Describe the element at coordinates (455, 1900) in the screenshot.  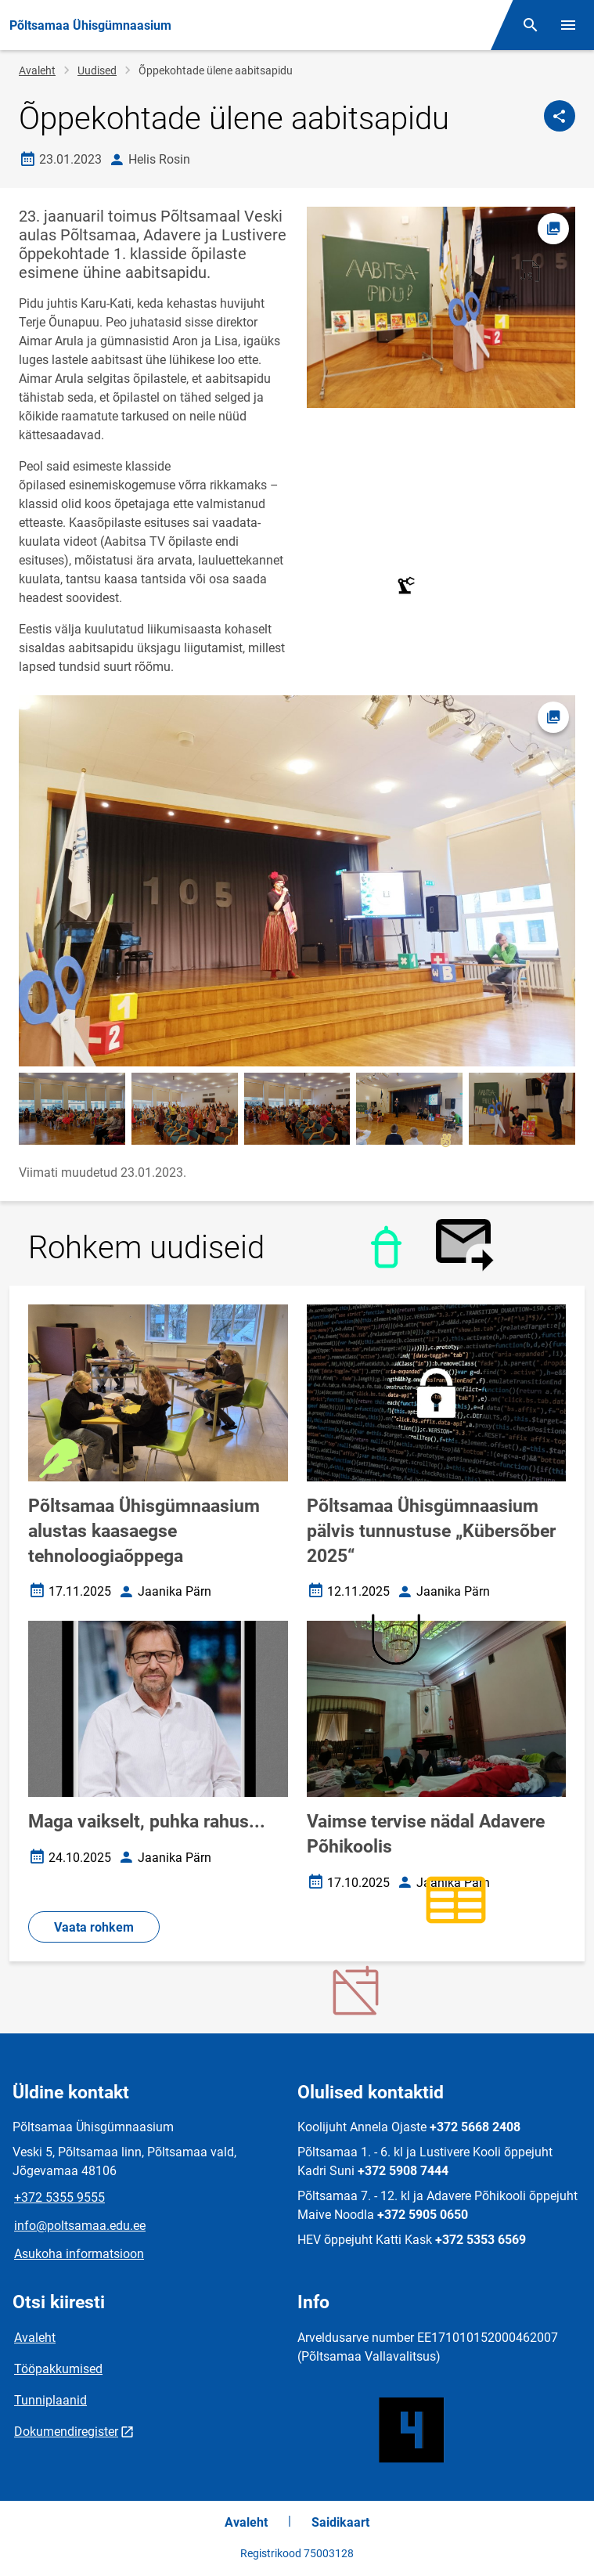
I see `view data in table format` at that location.